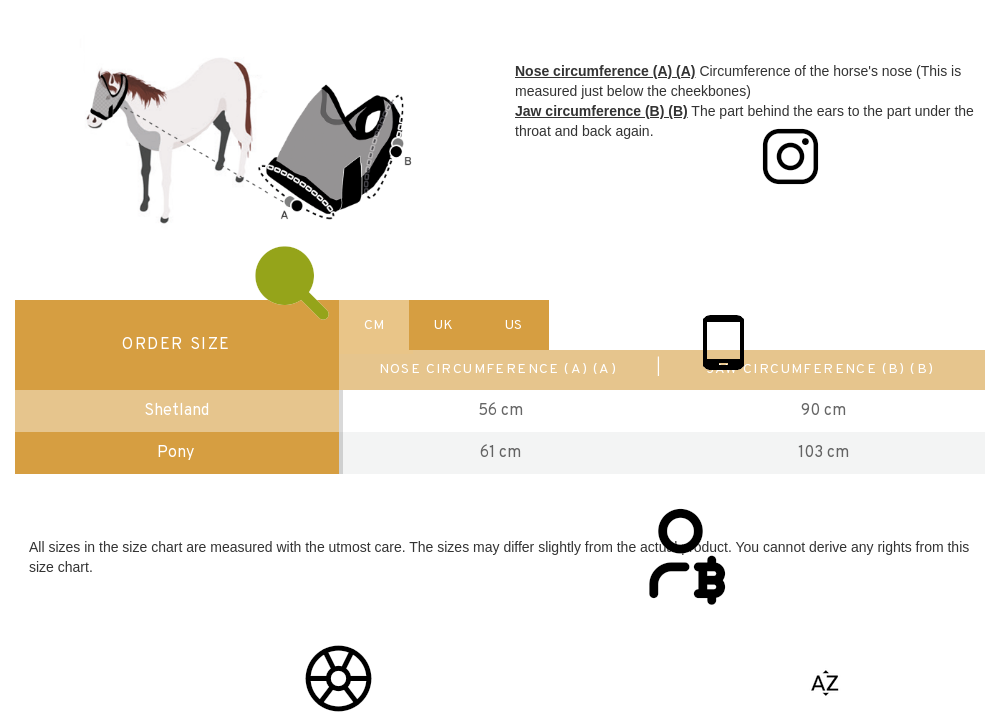 The height and width of the screenshot is (720, 1000). I want to click on view user's bitcoin wallet or balance, so click(680, 553).